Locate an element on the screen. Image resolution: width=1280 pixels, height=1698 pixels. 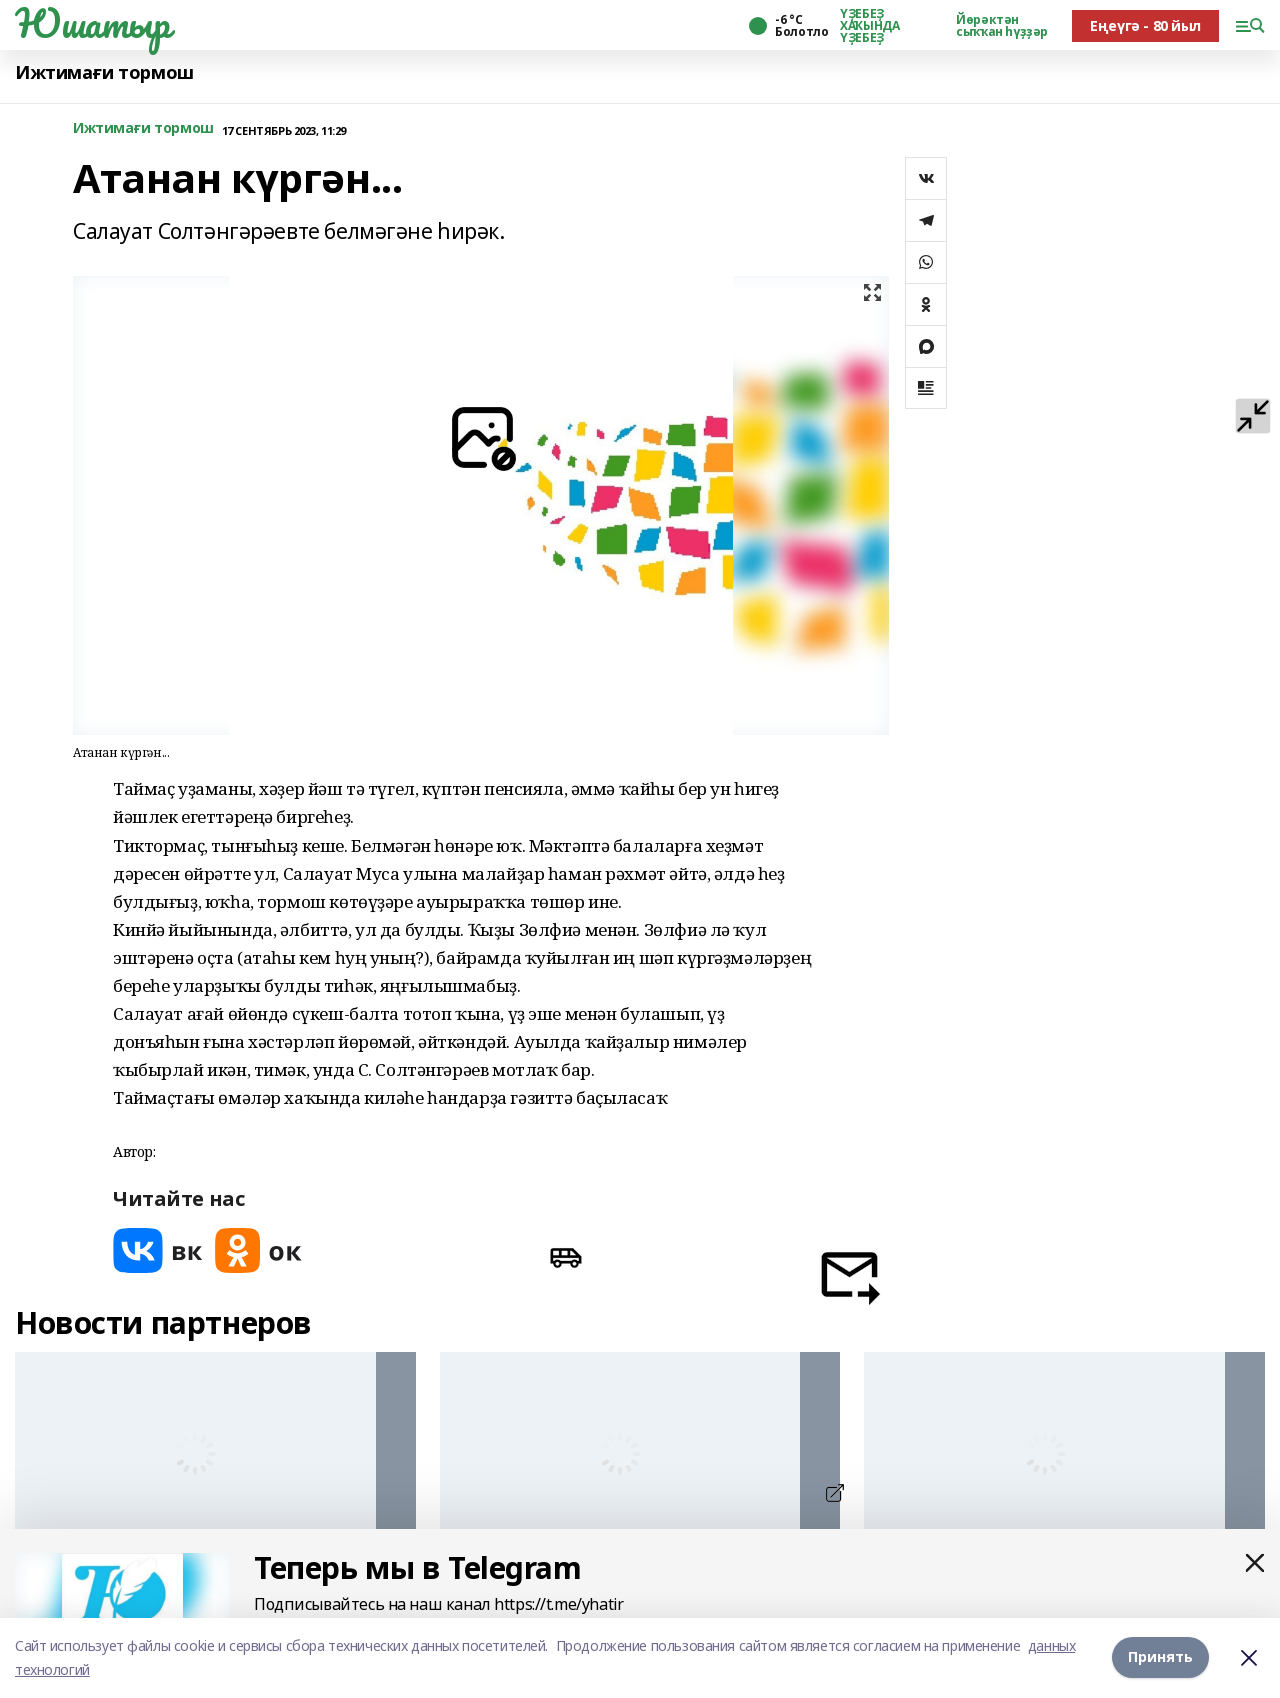
minimize or collapse a window is located at coordinates (1253, 416).